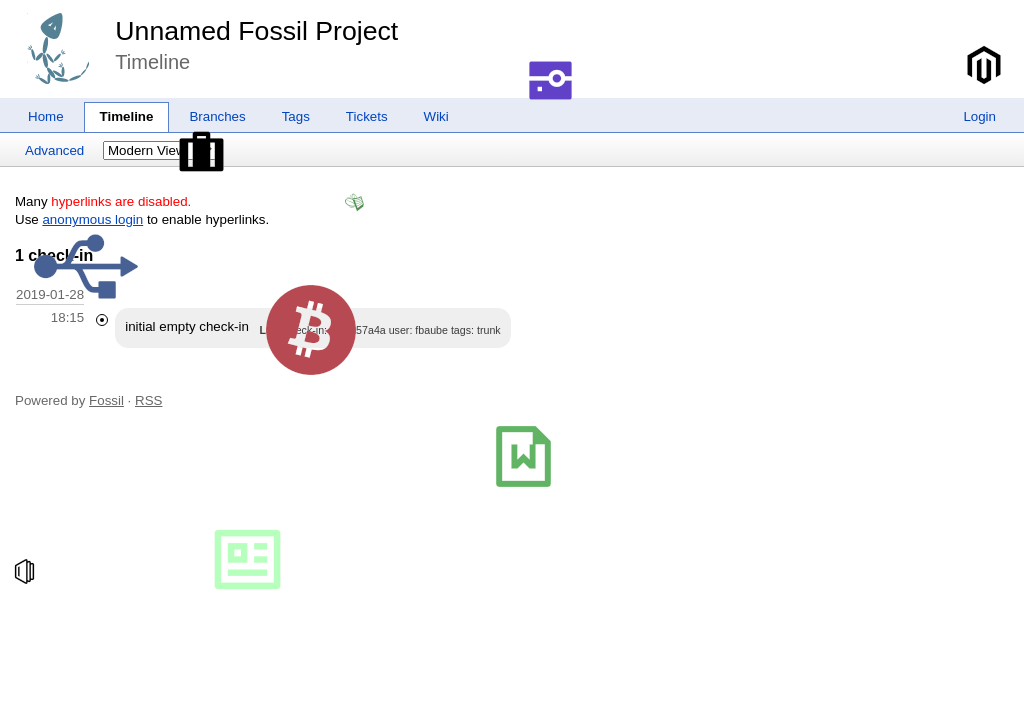 The height and width of the screenshot is (720, 1024). I want to click on view news articles, so click(247, 559).